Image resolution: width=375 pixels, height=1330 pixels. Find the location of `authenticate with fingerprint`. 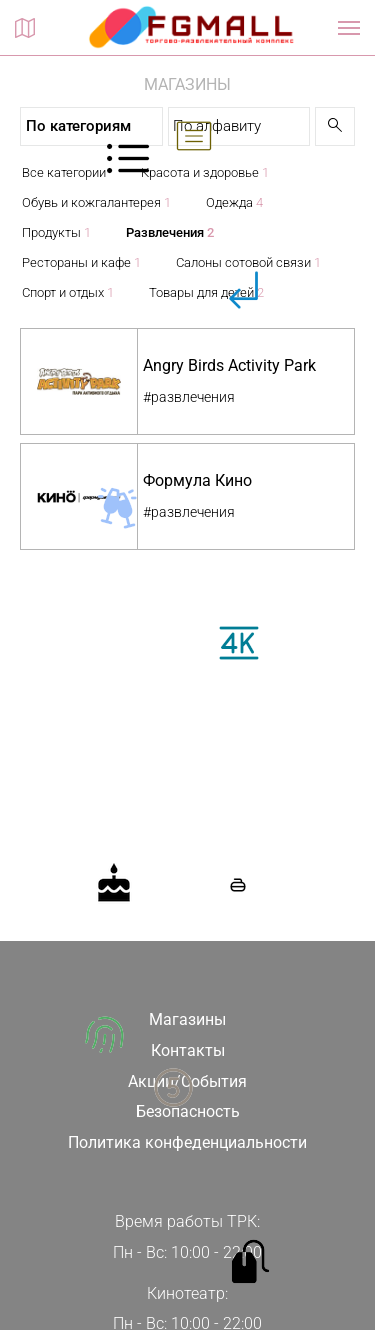

authenticate with fingerprint is located at coordinates (105, 1035).